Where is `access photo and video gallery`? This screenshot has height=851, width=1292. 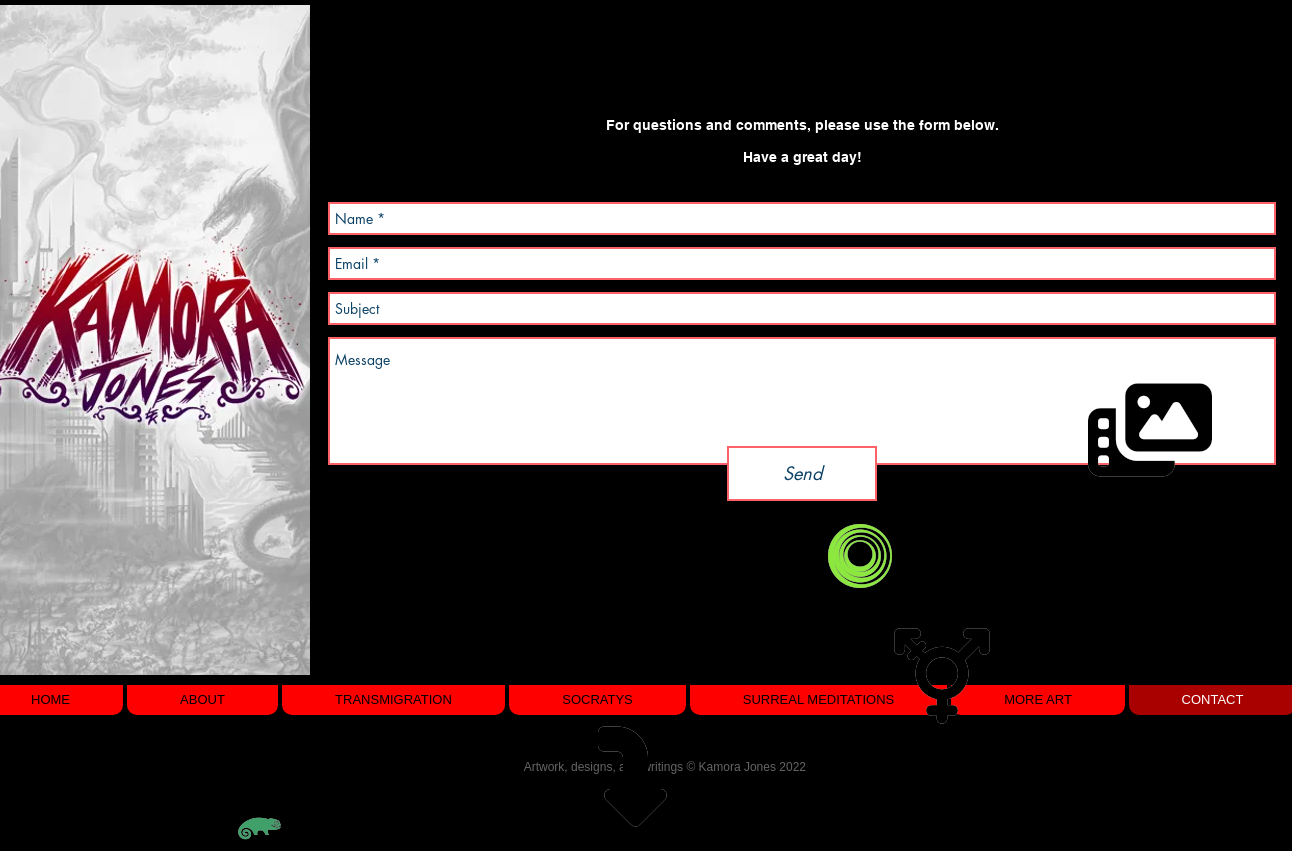 access photo and video gallery is located at coordinates (1150, 433).